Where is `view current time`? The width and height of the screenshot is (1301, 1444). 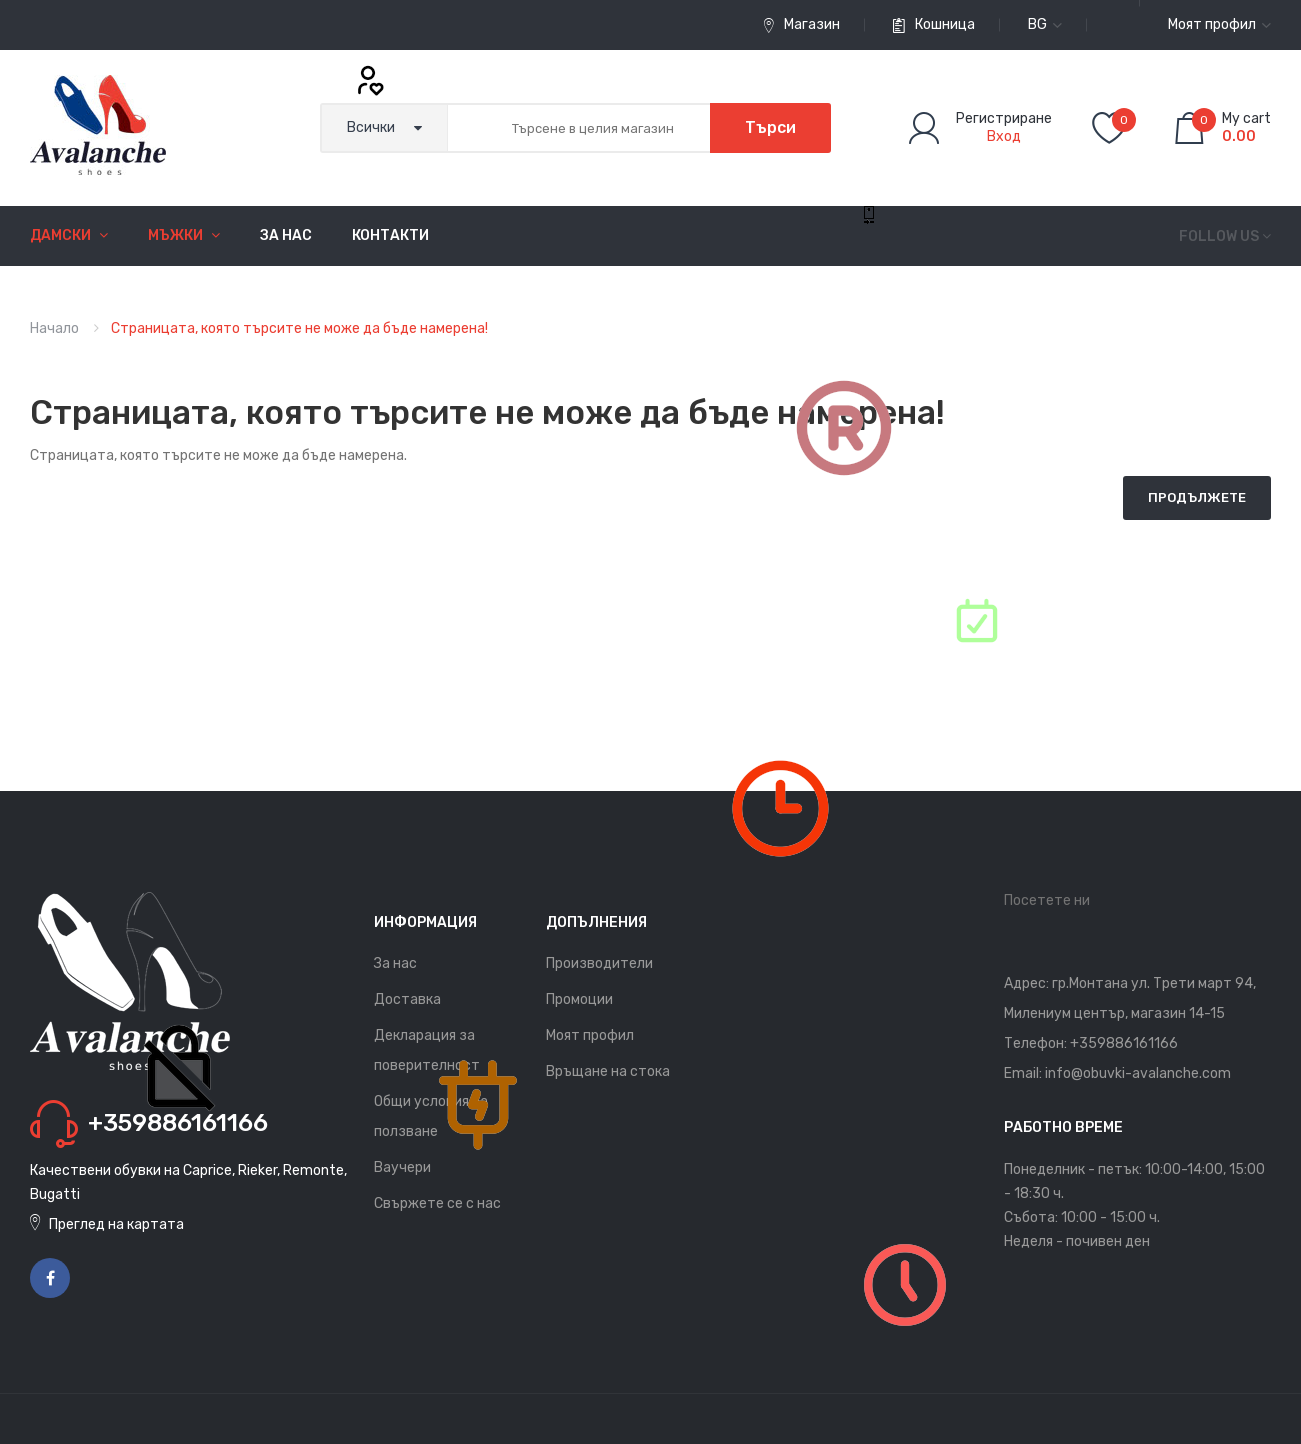
view current time is located at coordinates (780, 808).